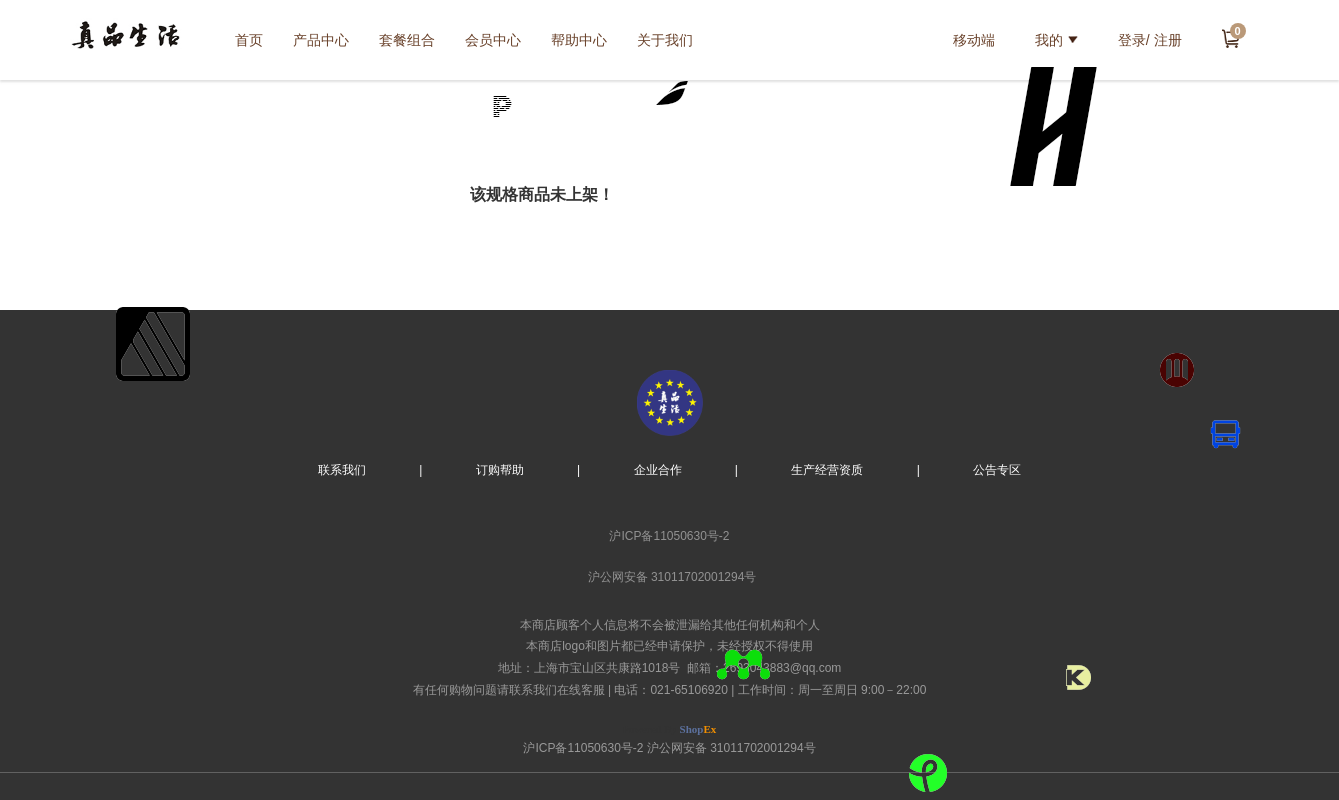 The height and width of the screenshot is (800, 1339). Describe the element at coordinates (153, 344) in the screenshot. I see `open Affinity Publisher application` at that location.